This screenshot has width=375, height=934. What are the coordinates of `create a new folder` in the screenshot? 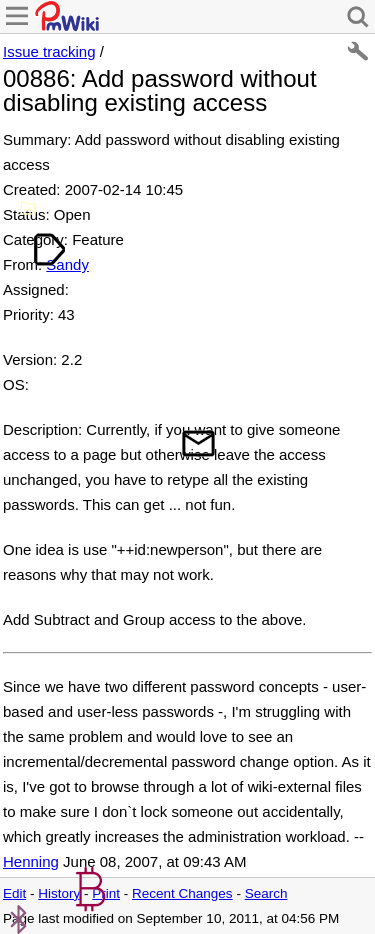 It's located at (28, 208).